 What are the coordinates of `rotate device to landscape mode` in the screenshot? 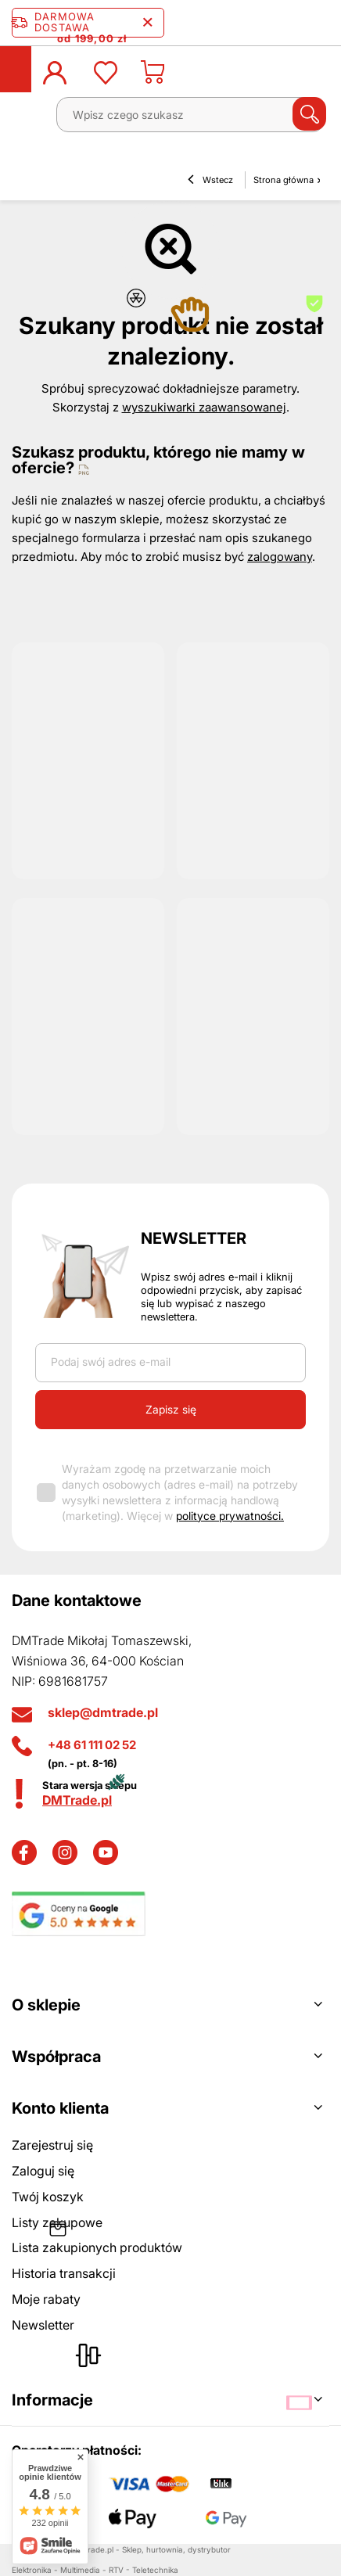 It's located at (299, 2402).